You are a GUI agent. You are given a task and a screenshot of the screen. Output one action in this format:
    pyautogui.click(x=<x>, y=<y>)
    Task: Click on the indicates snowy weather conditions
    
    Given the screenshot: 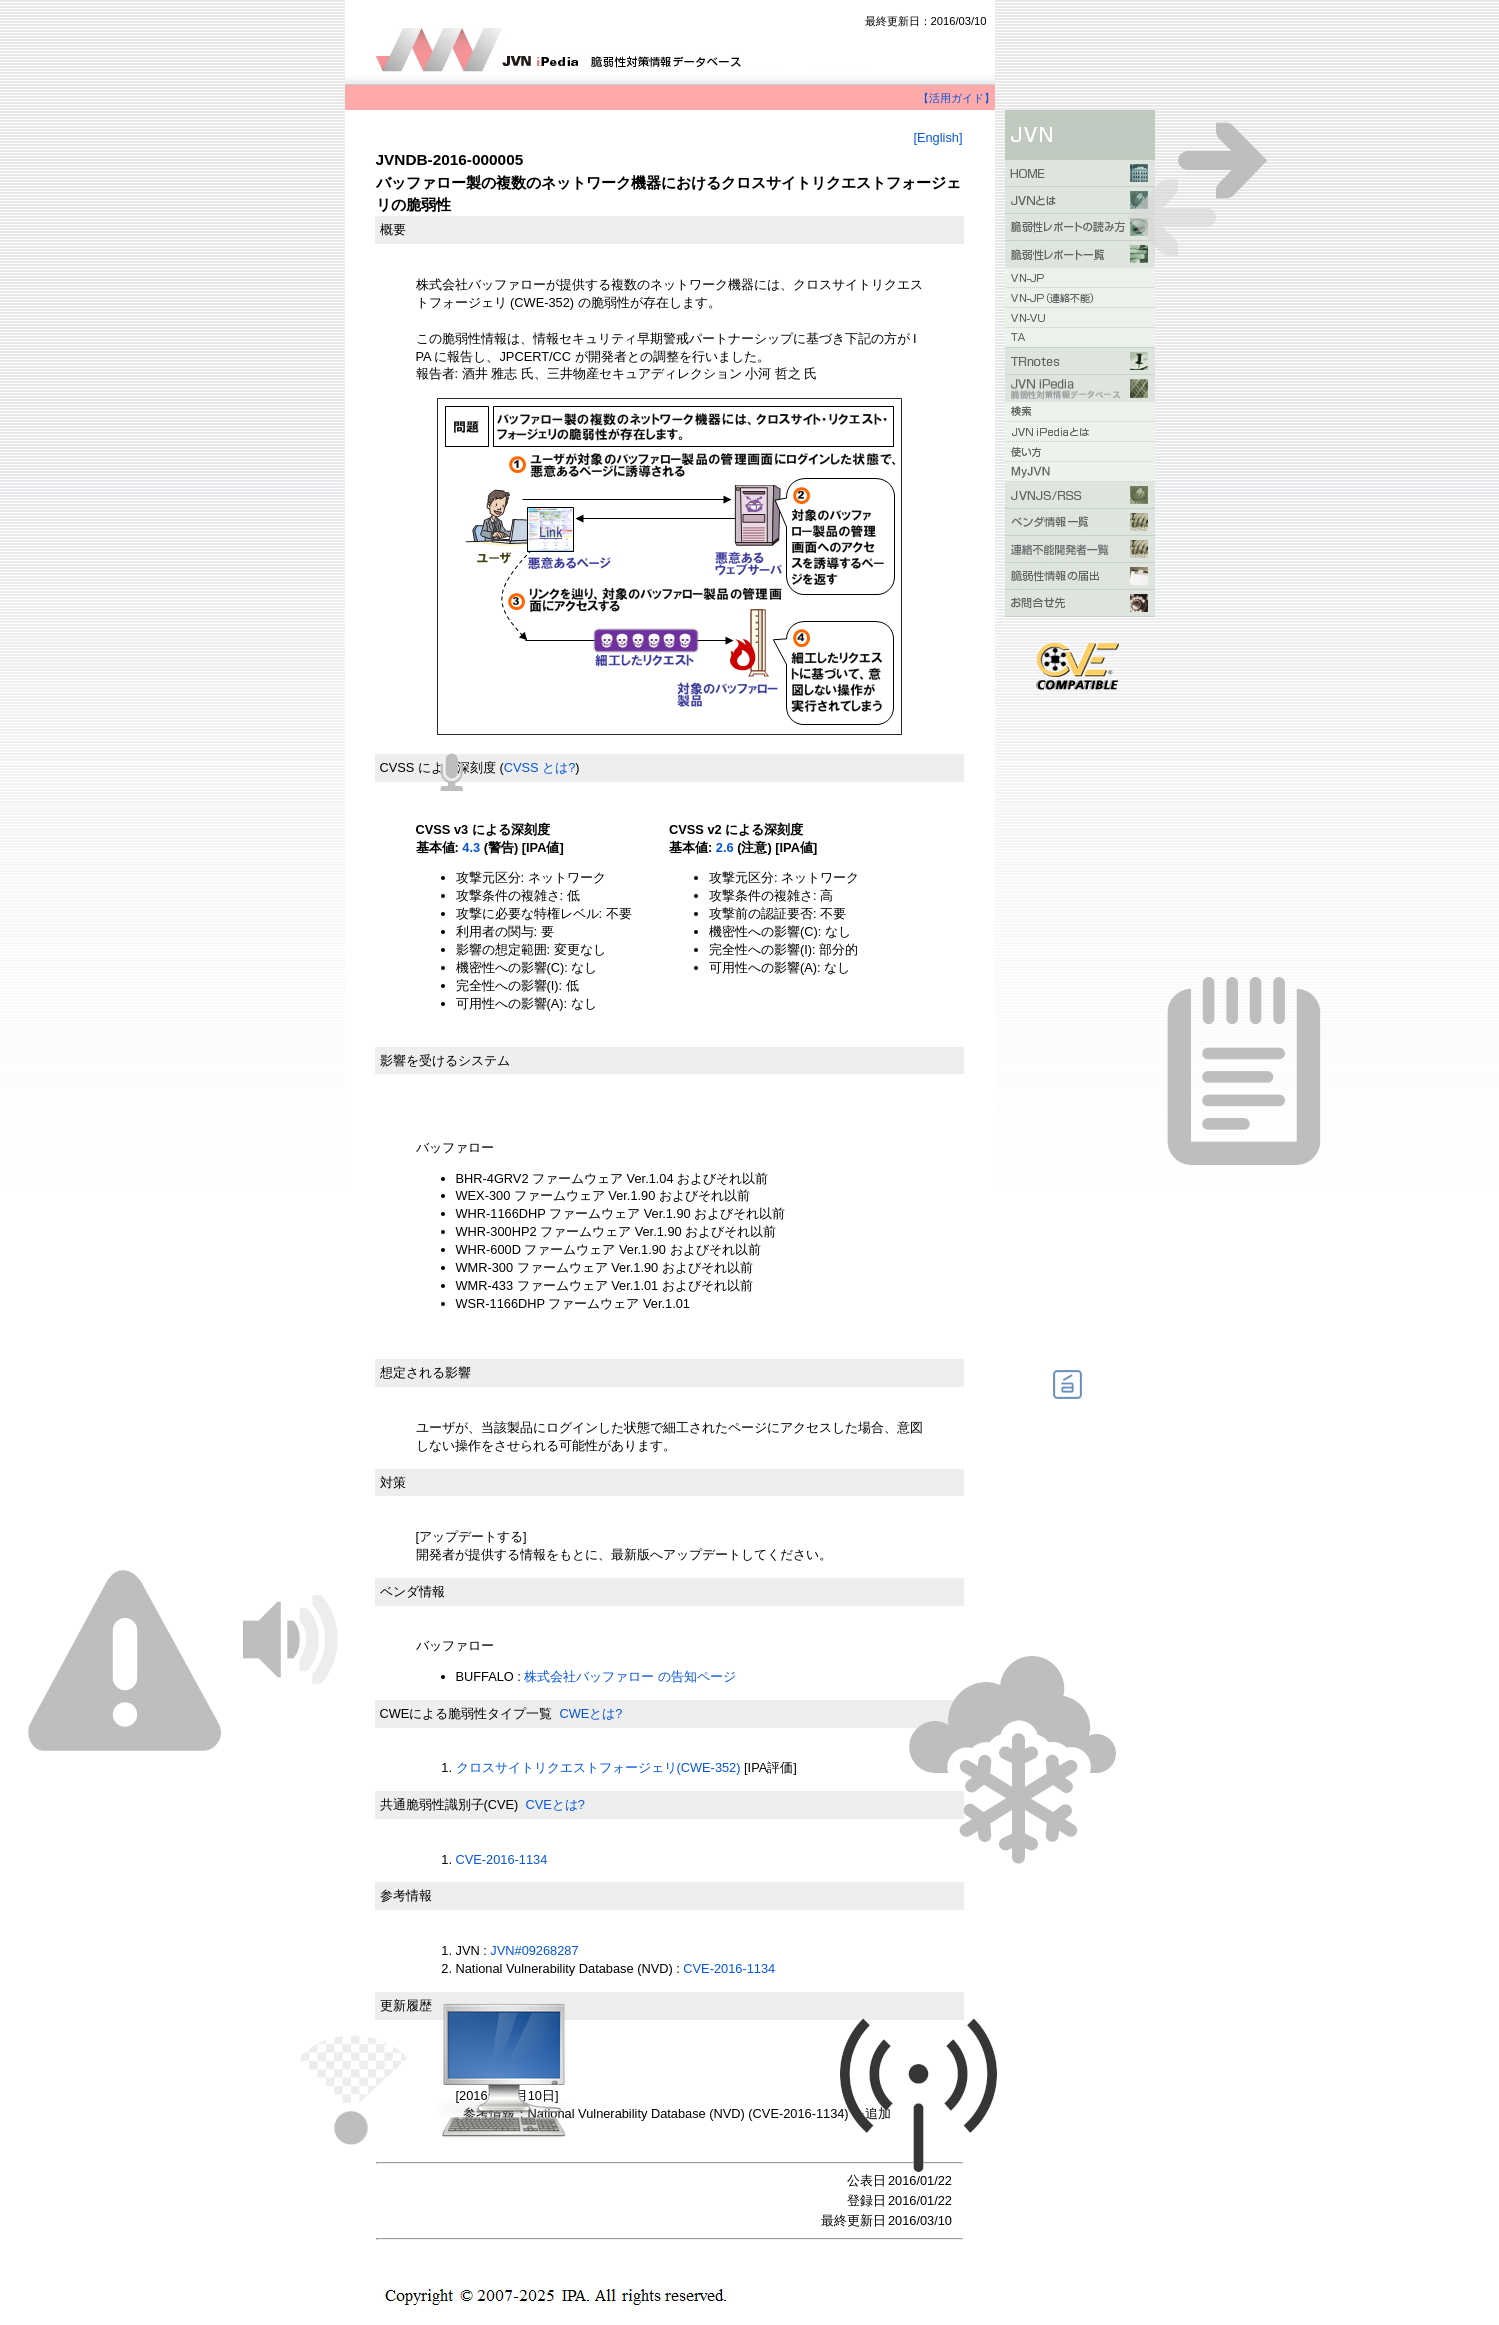 What is the action you would take?
    pyautogui.click(x=1012, y=1760)
    